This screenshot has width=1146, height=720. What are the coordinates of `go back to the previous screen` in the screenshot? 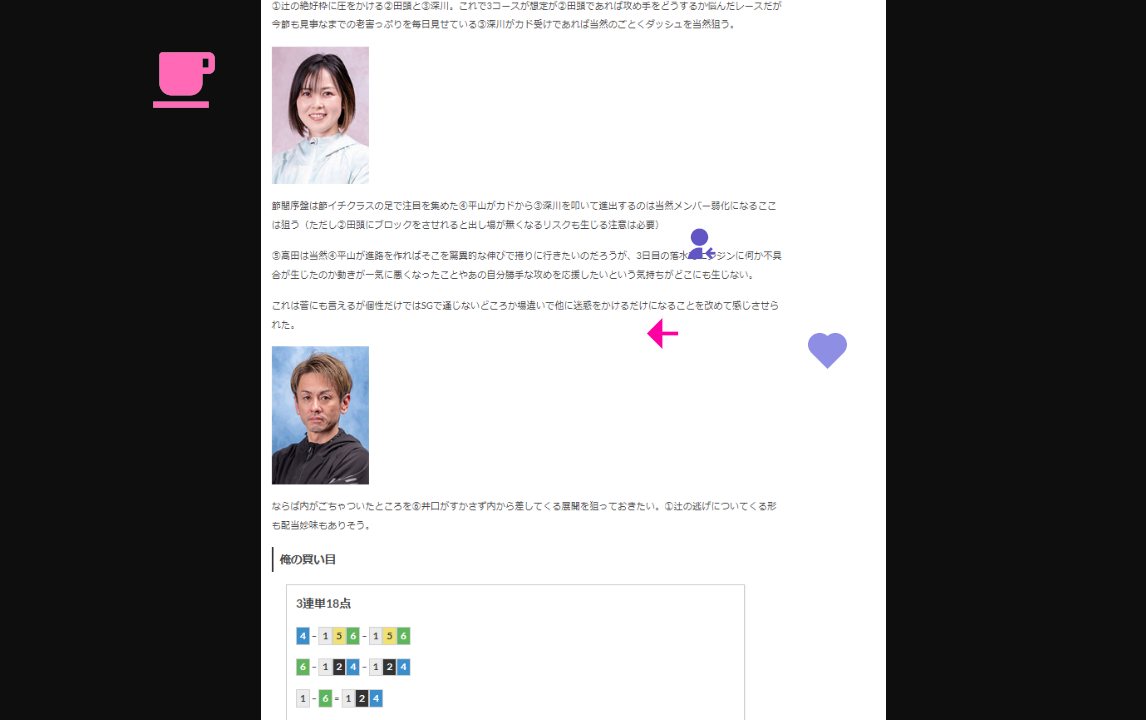 It's located at (662, 333).